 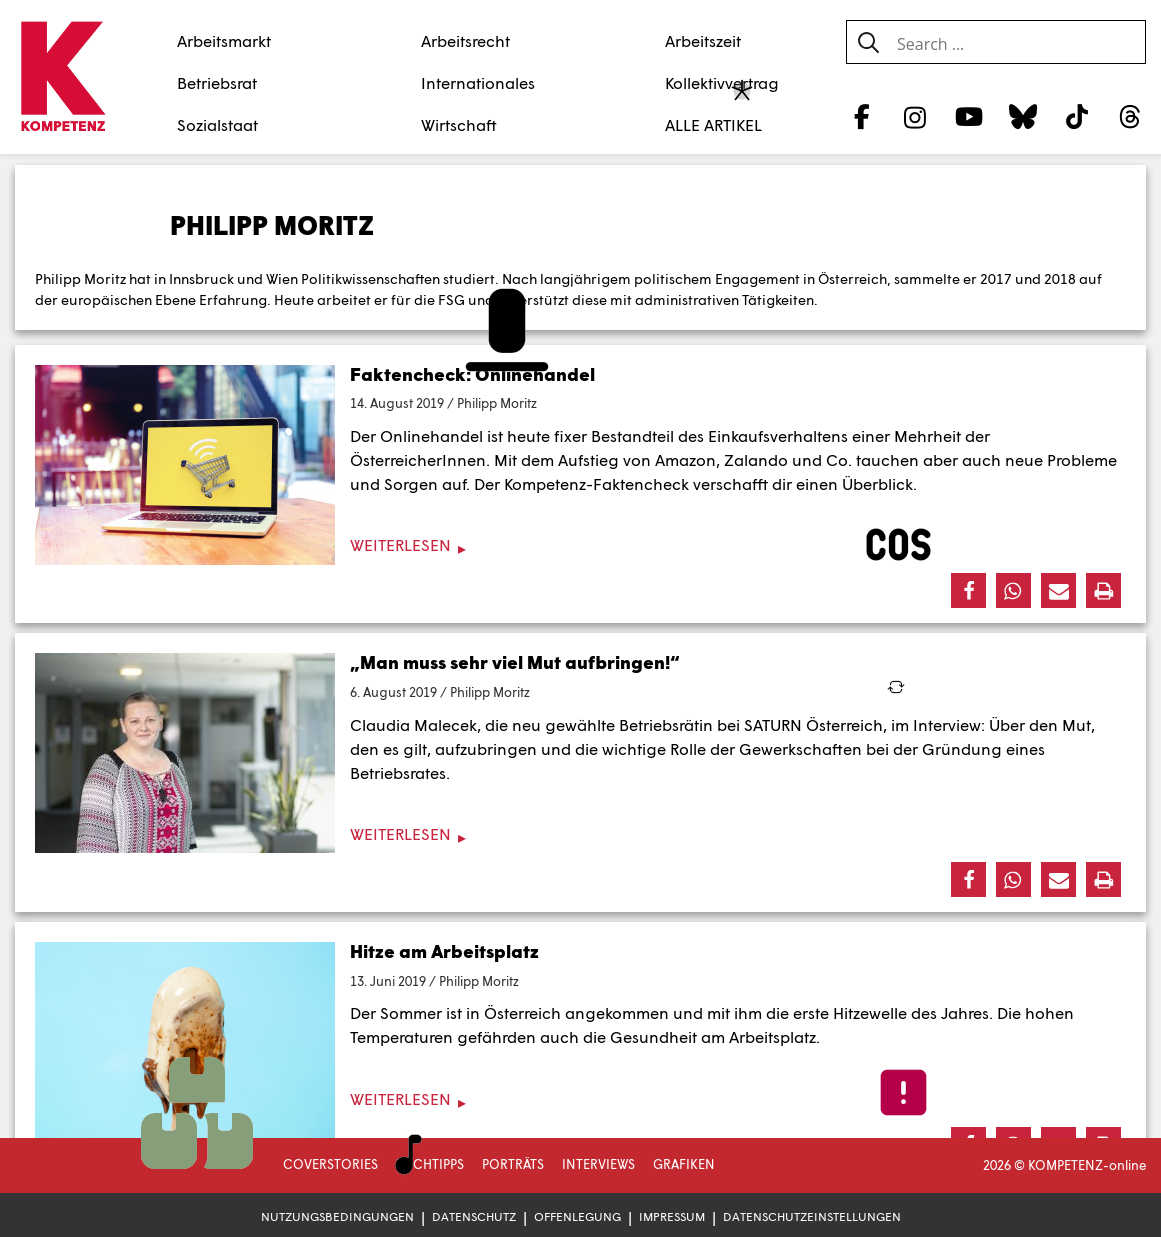 I want to click on access cosine function in calculator, so click(x=898, y=544).